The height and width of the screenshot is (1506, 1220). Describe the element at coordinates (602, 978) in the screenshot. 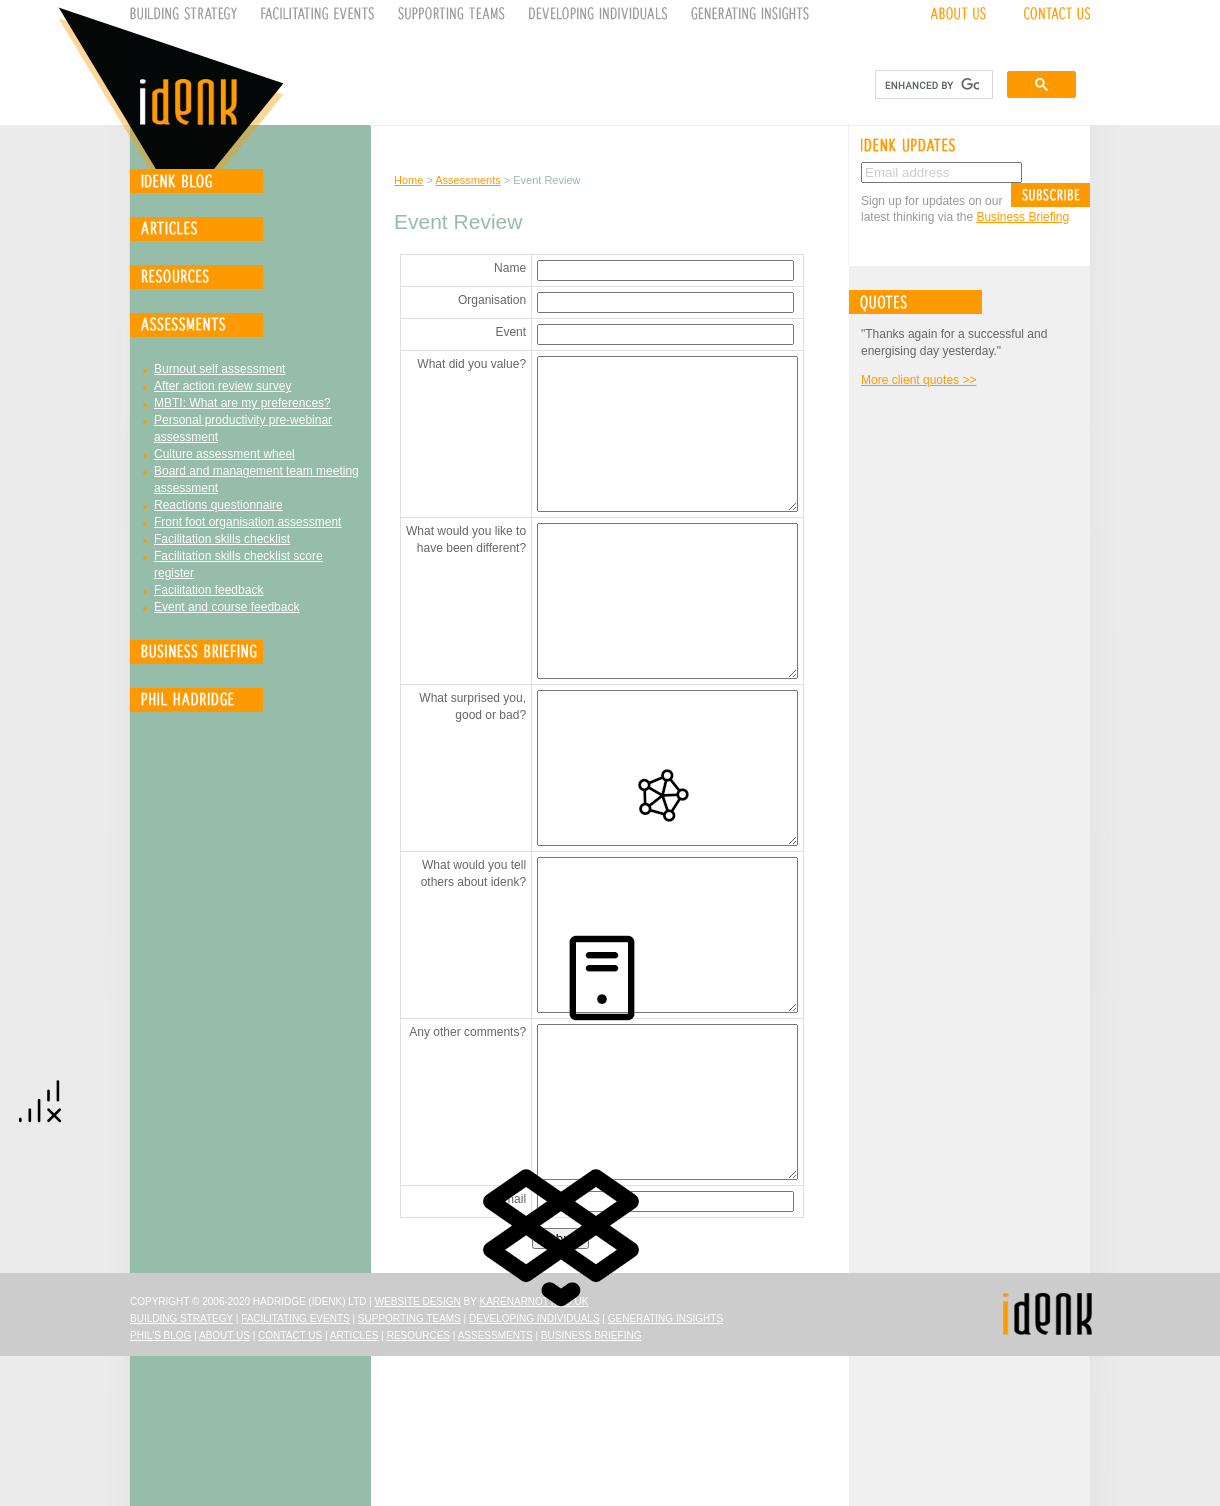

I see `access server or desktop computer settings` at that location.